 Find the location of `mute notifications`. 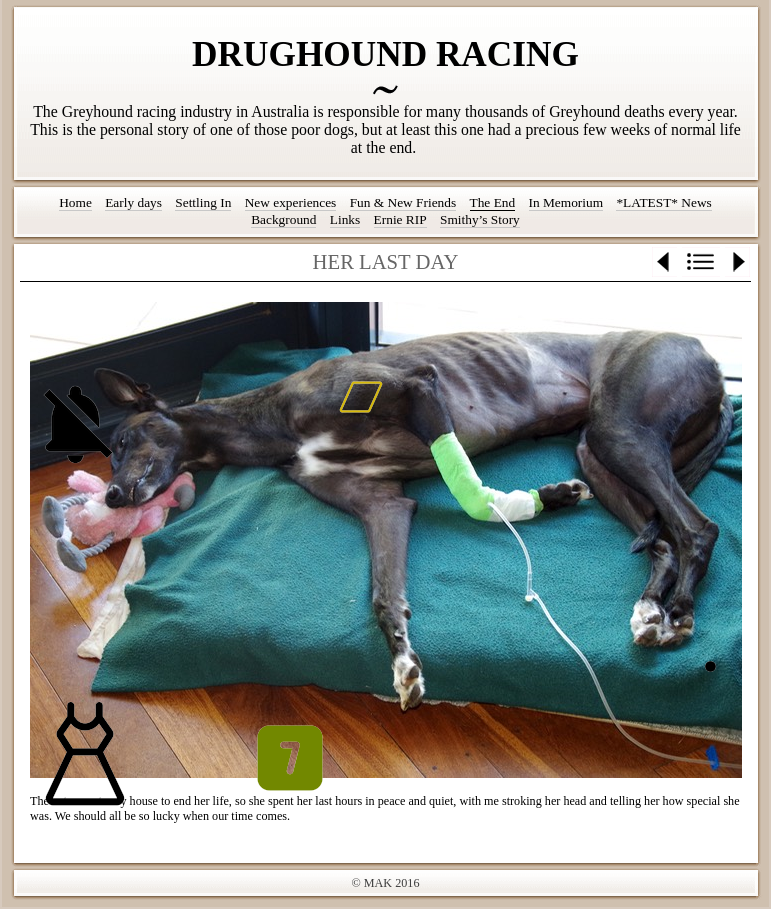

mute notifications is located at coordinates (75, 423).